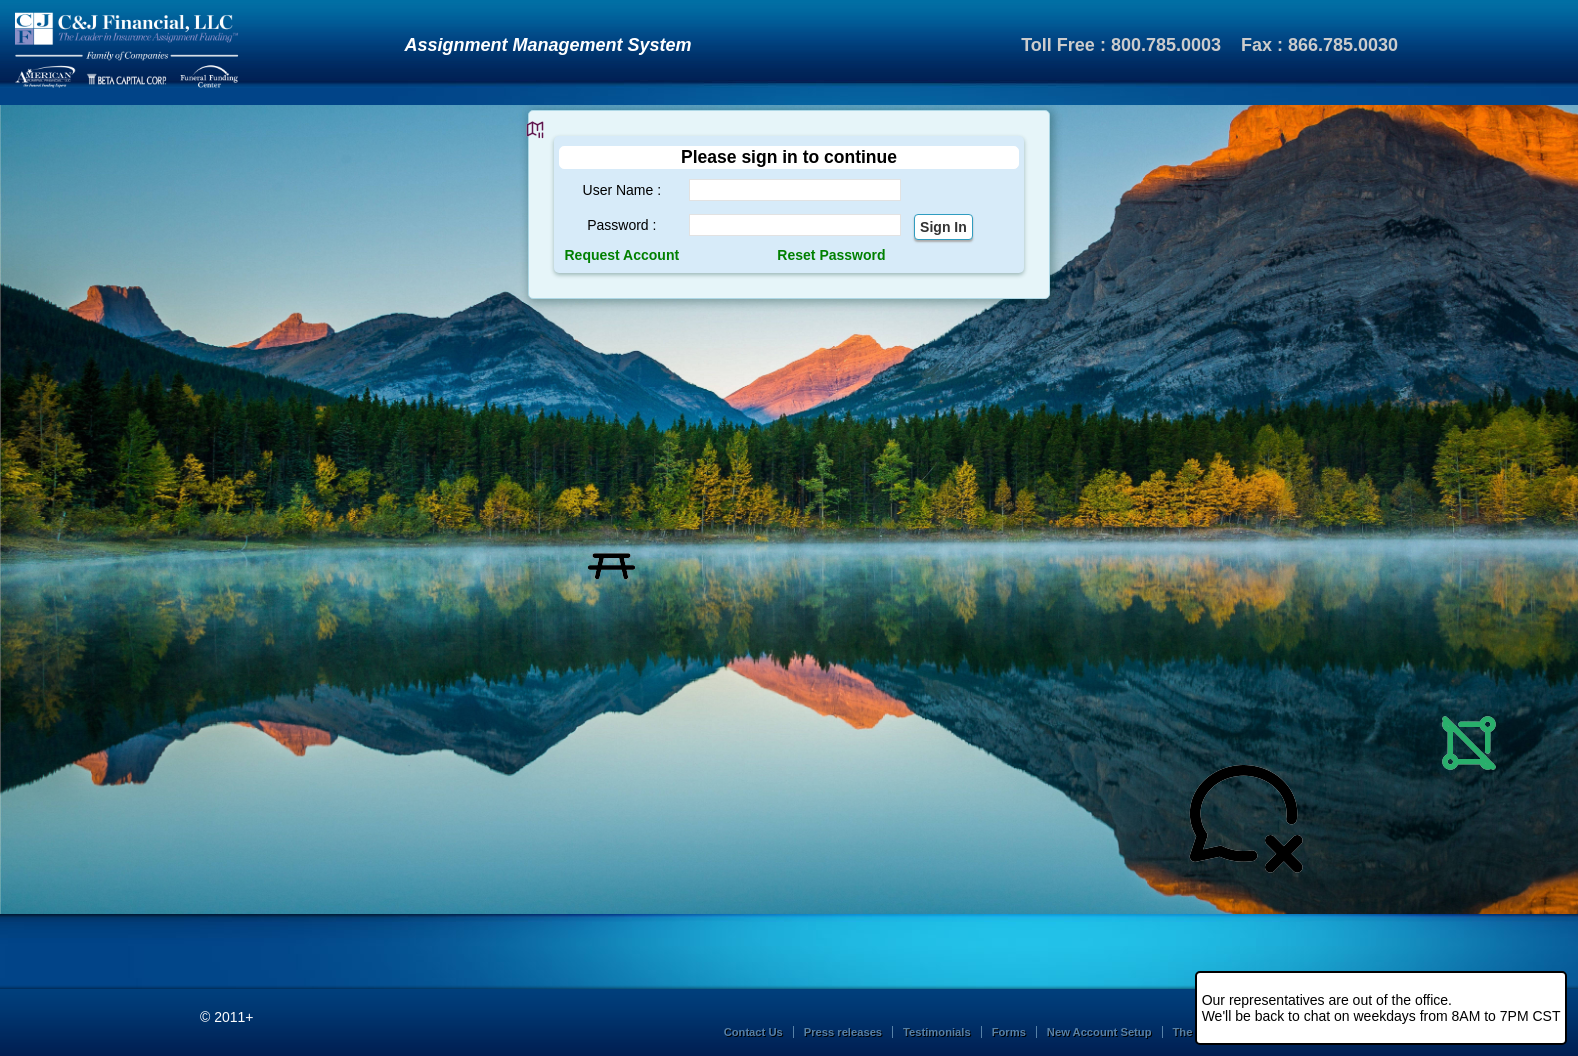 The width and height of the screenshot is (1578, 1056). What do you see at coordinates (611, 567) in the screenshot?
I see `find nearby picnic areas` at bounding box center [611, 567].